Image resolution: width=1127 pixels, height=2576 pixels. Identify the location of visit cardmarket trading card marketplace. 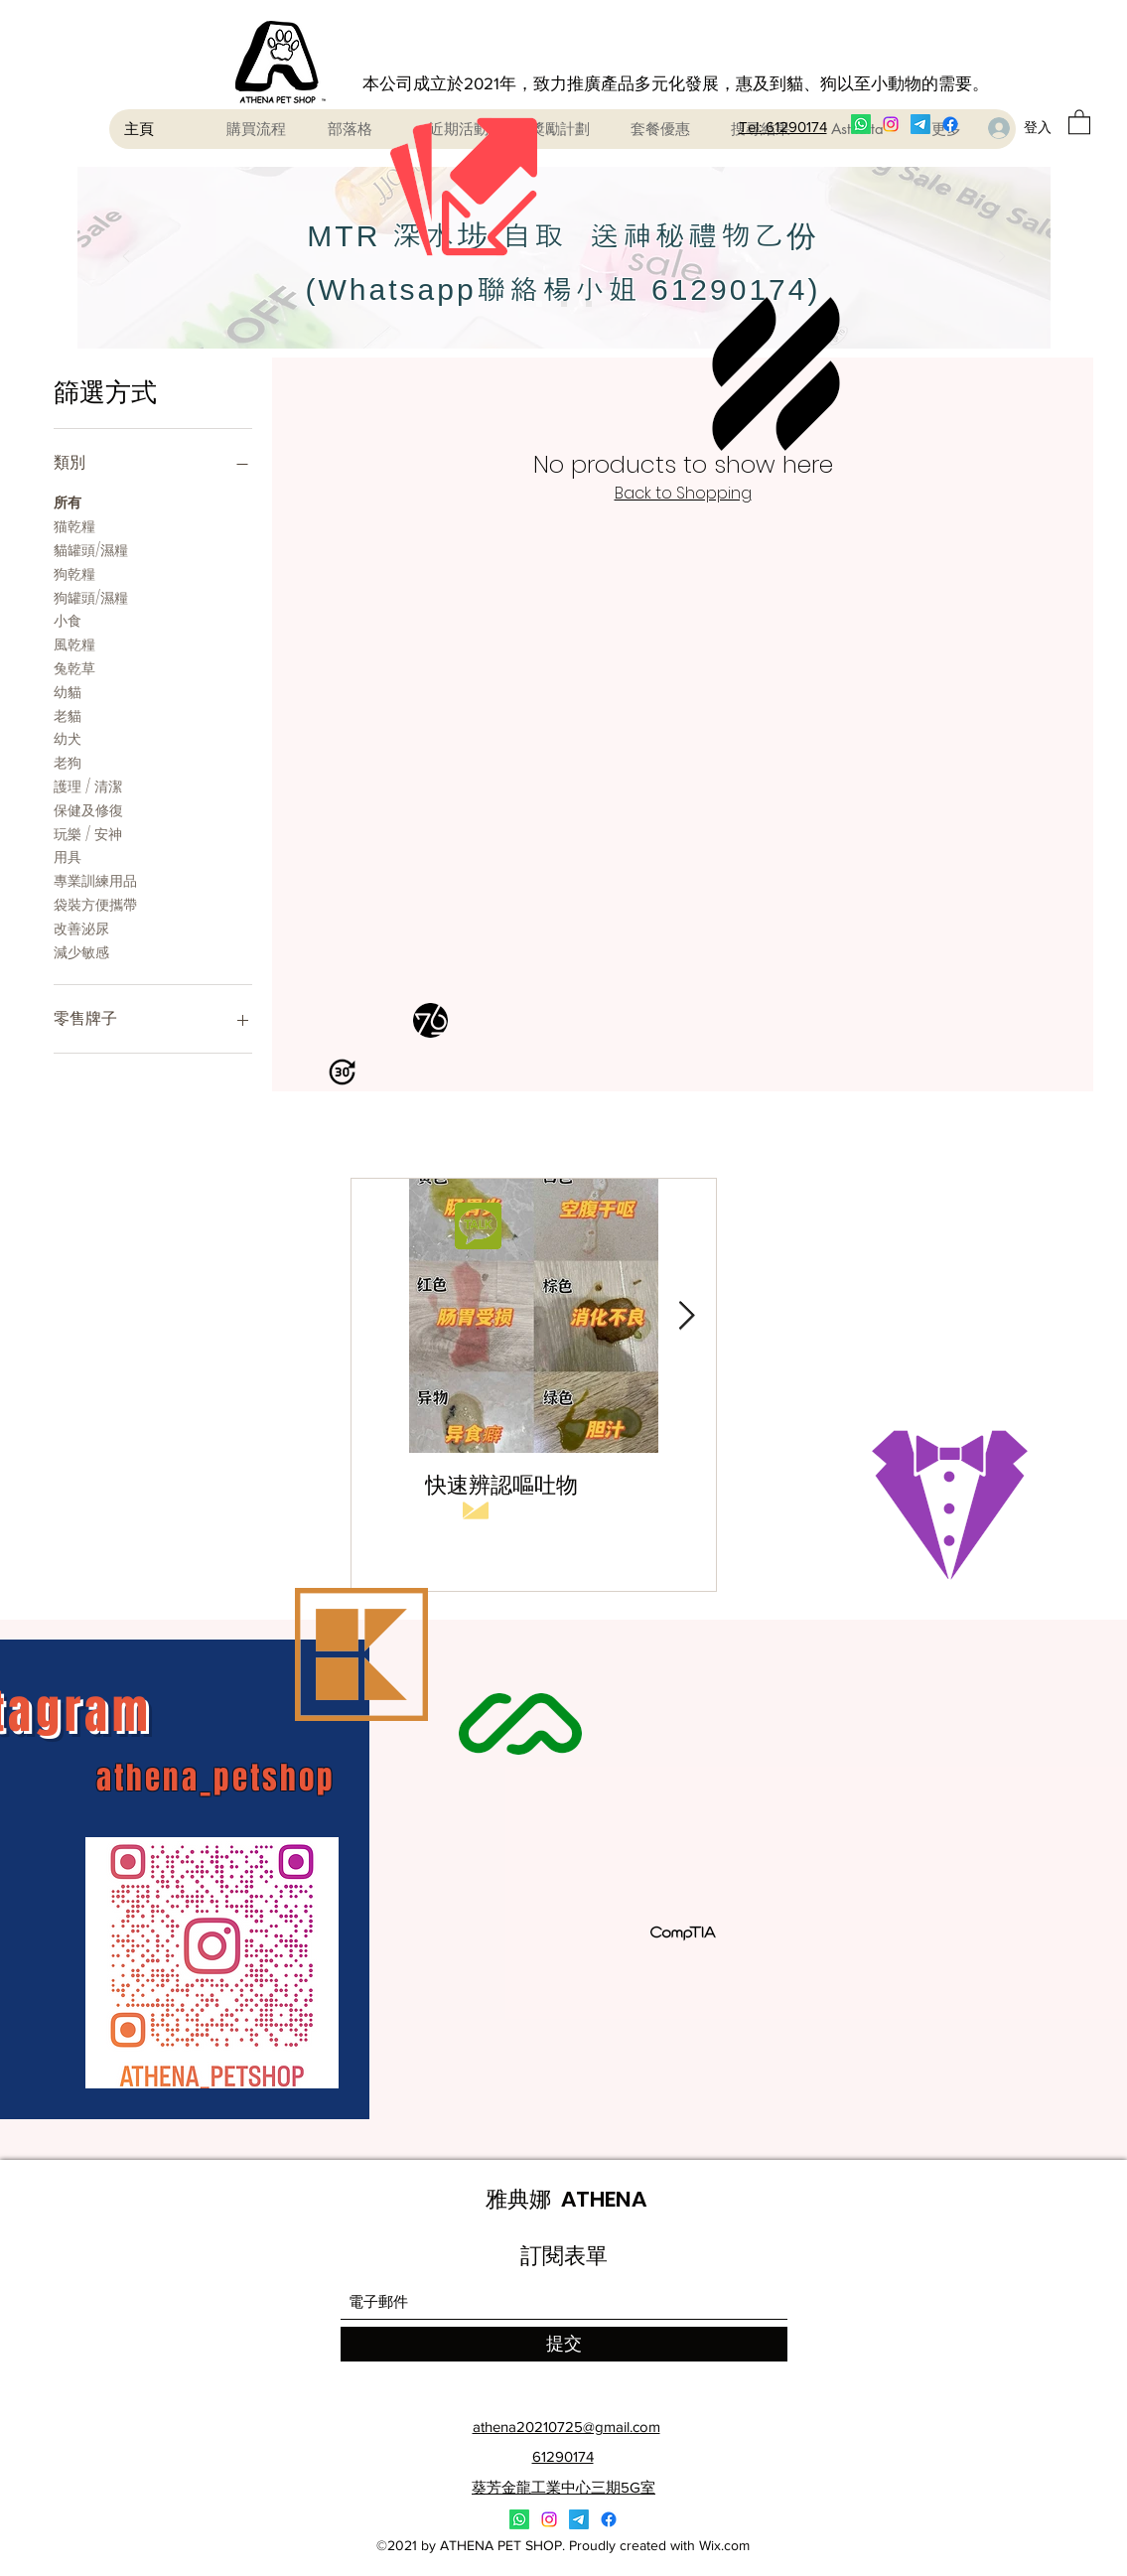
(464, 187).